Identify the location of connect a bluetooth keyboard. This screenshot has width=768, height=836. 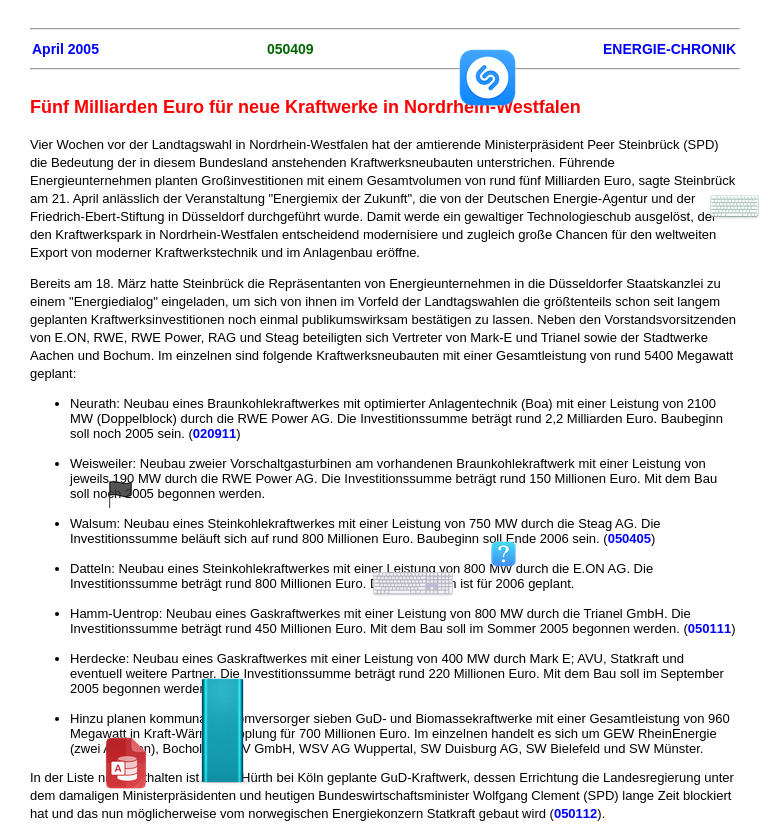
(413, 583).